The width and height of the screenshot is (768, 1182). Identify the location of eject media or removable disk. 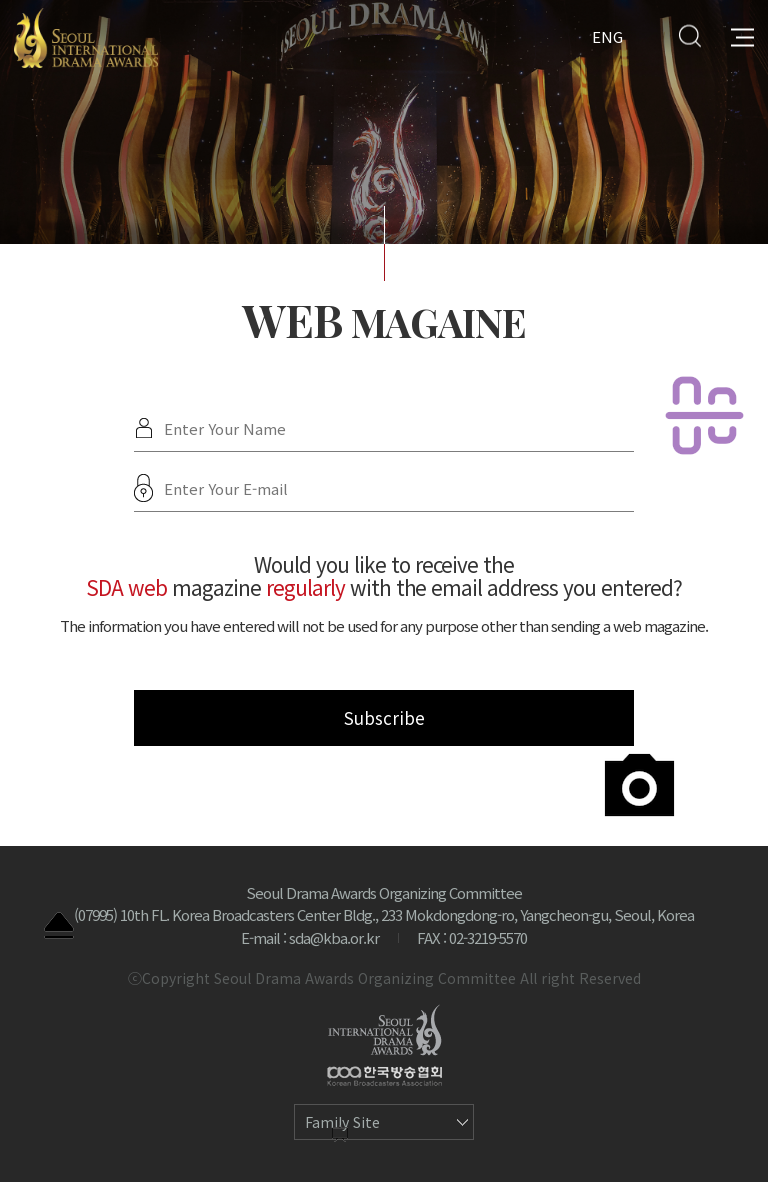
(59, 927).